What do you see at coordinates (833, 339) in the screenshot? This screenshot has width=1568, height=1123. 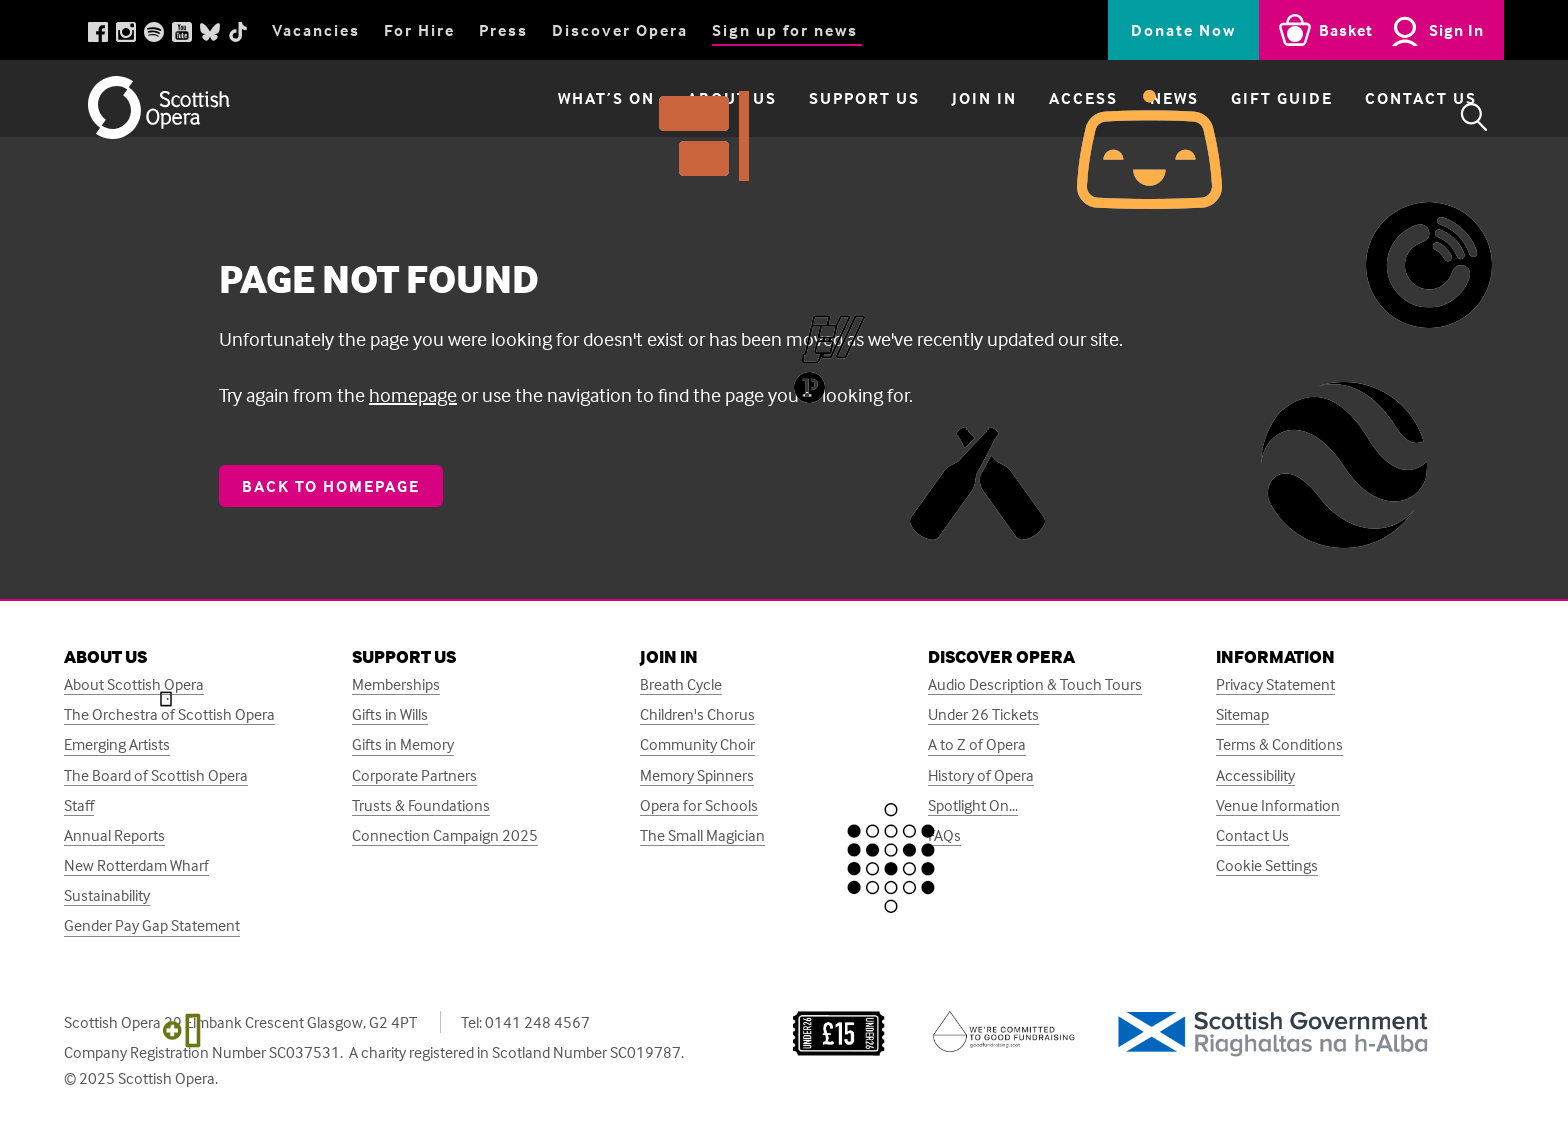 I see `eclipse jetty web server logo` at bounding box center [833, 339].